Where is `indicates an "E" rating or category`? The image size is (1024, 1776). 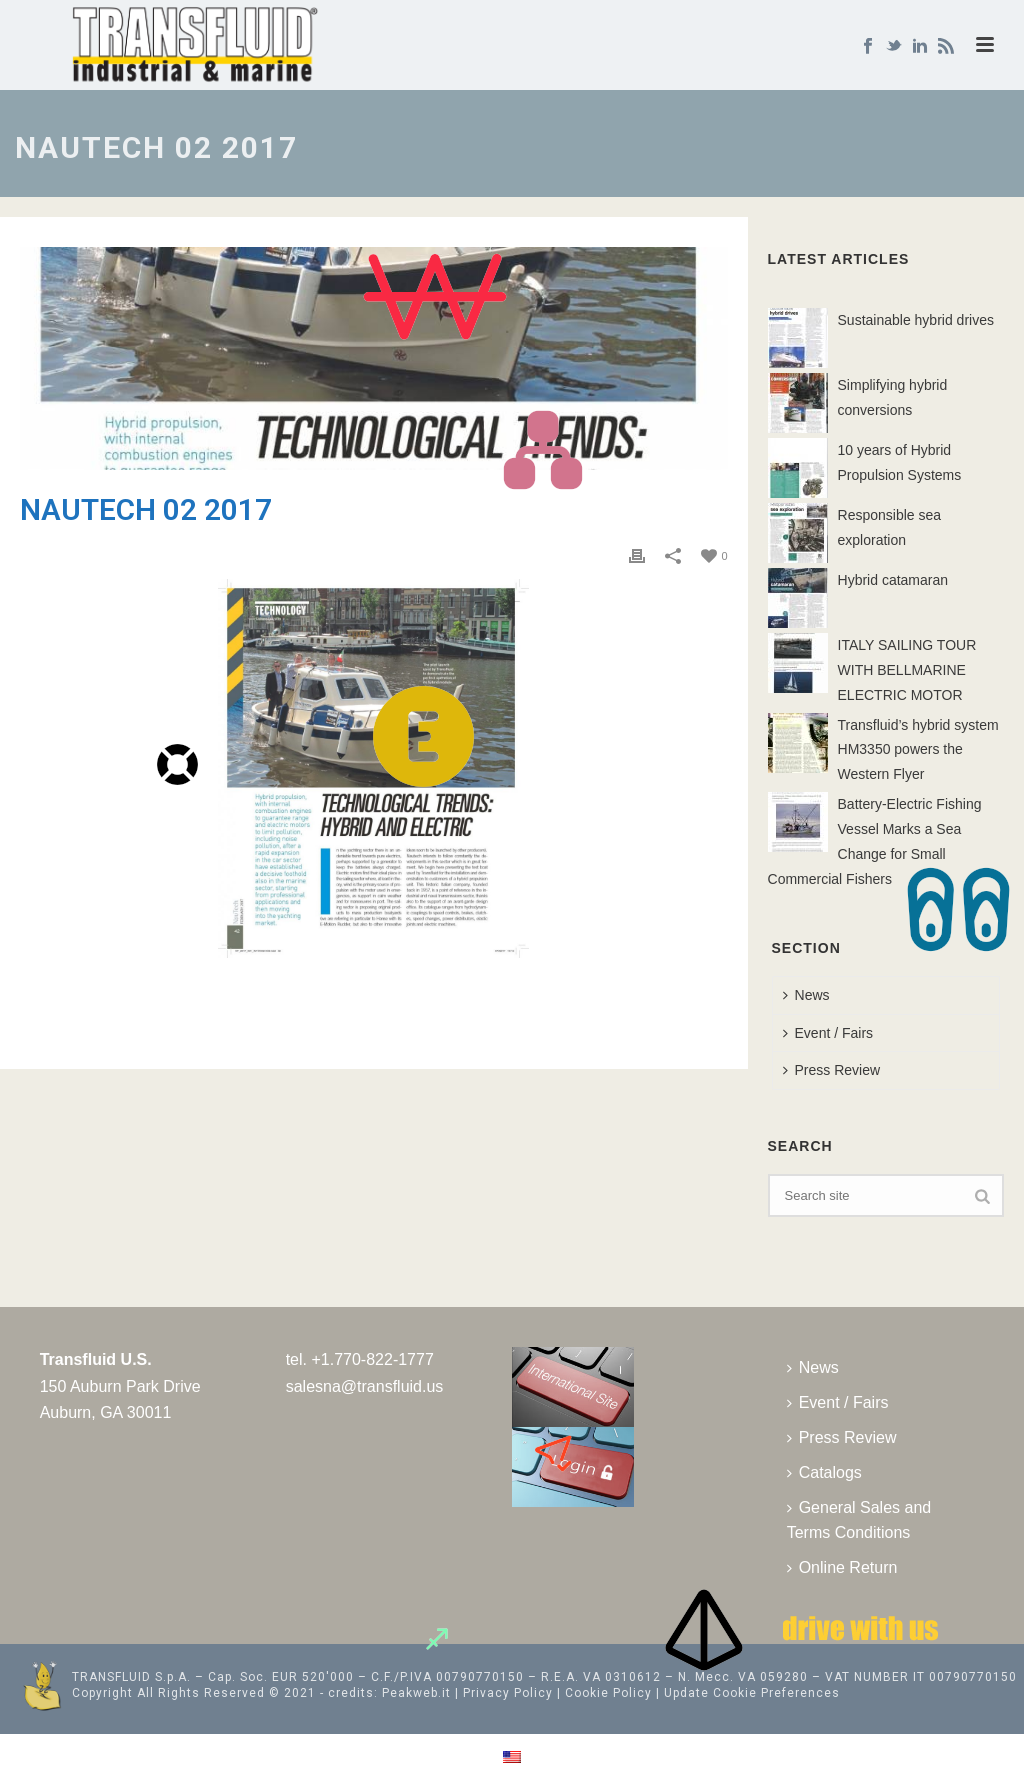 indicates an "E" rating or category is located at coordinates (423, 736).